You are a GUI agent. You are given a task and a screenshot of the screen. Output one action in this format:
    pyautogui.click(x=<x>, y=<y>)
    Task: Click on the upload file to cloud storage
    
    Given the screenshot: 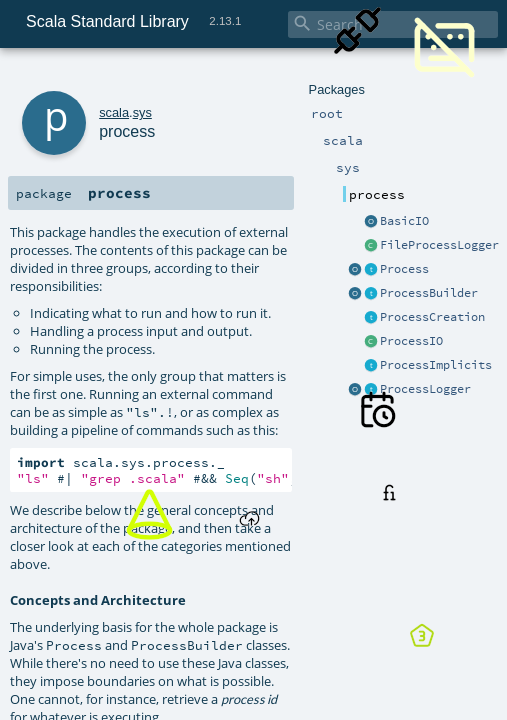 What is the action you would take?
    pyautogui.click(x=249, y=518)
    